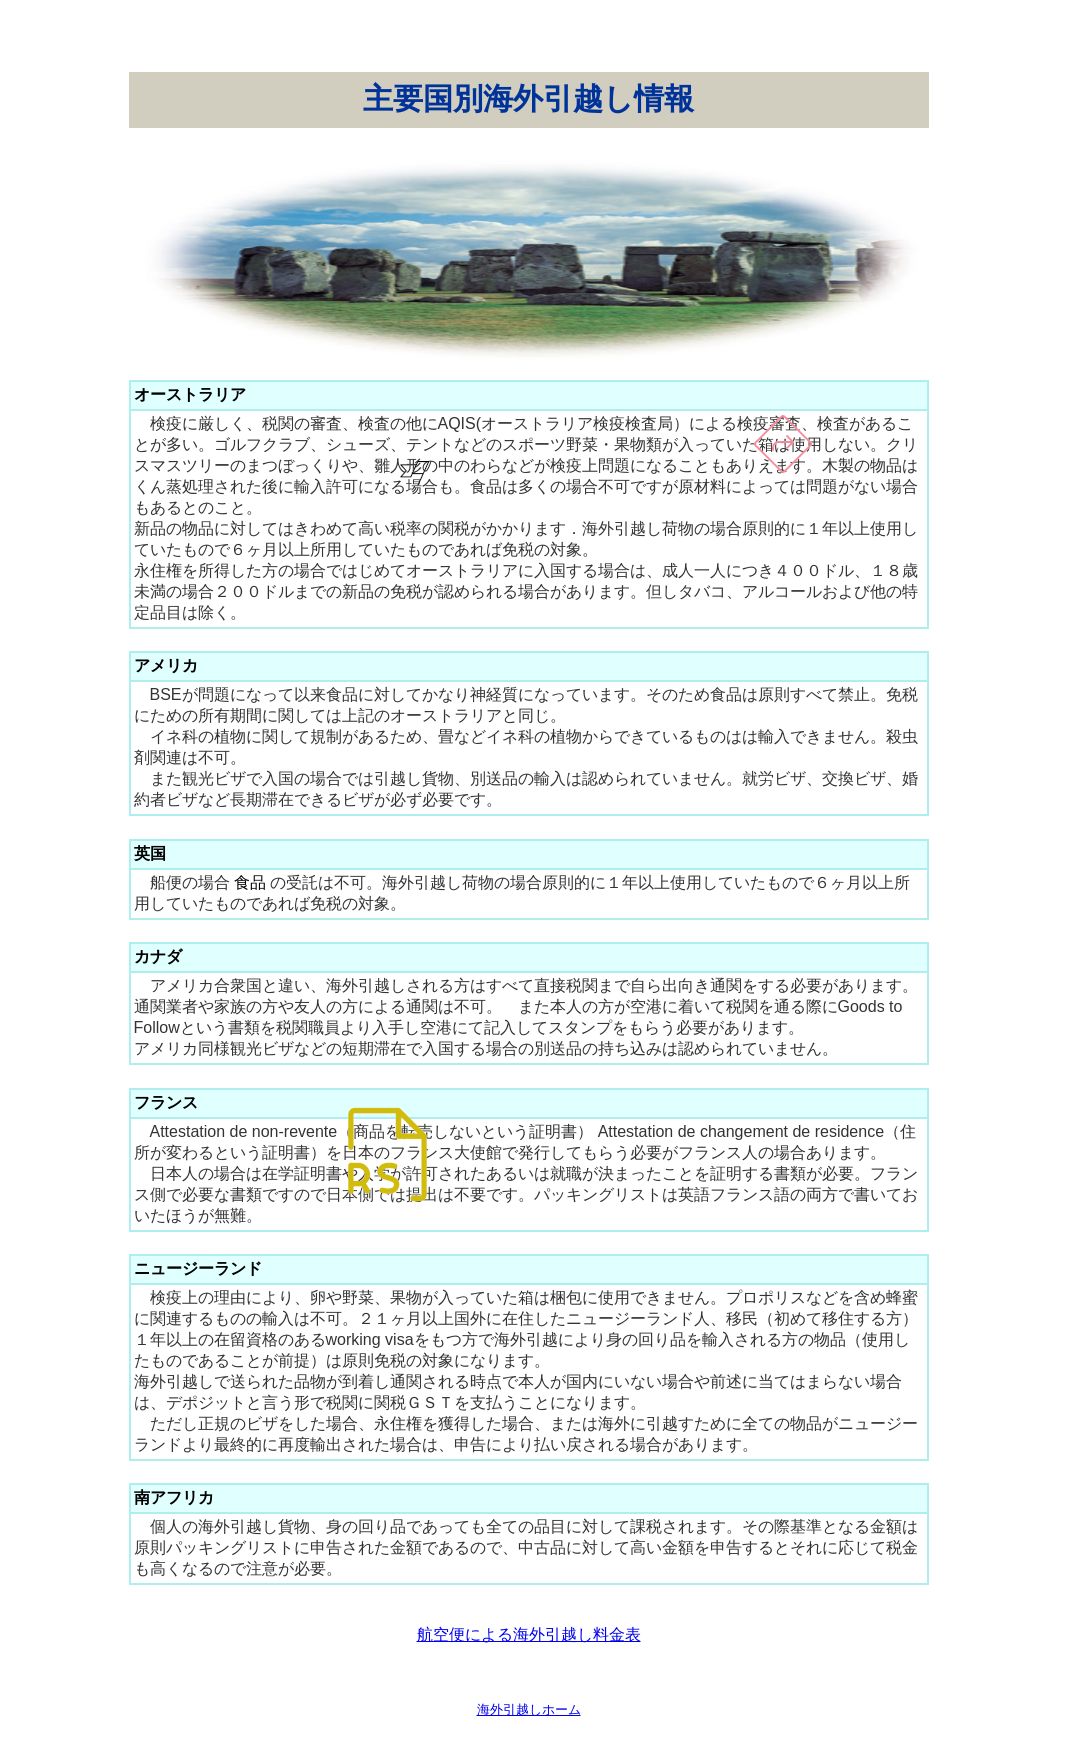 The height and width of the screenshot is (1759, 1069). I want to click on a Rust source code file, so click(387, 1154).